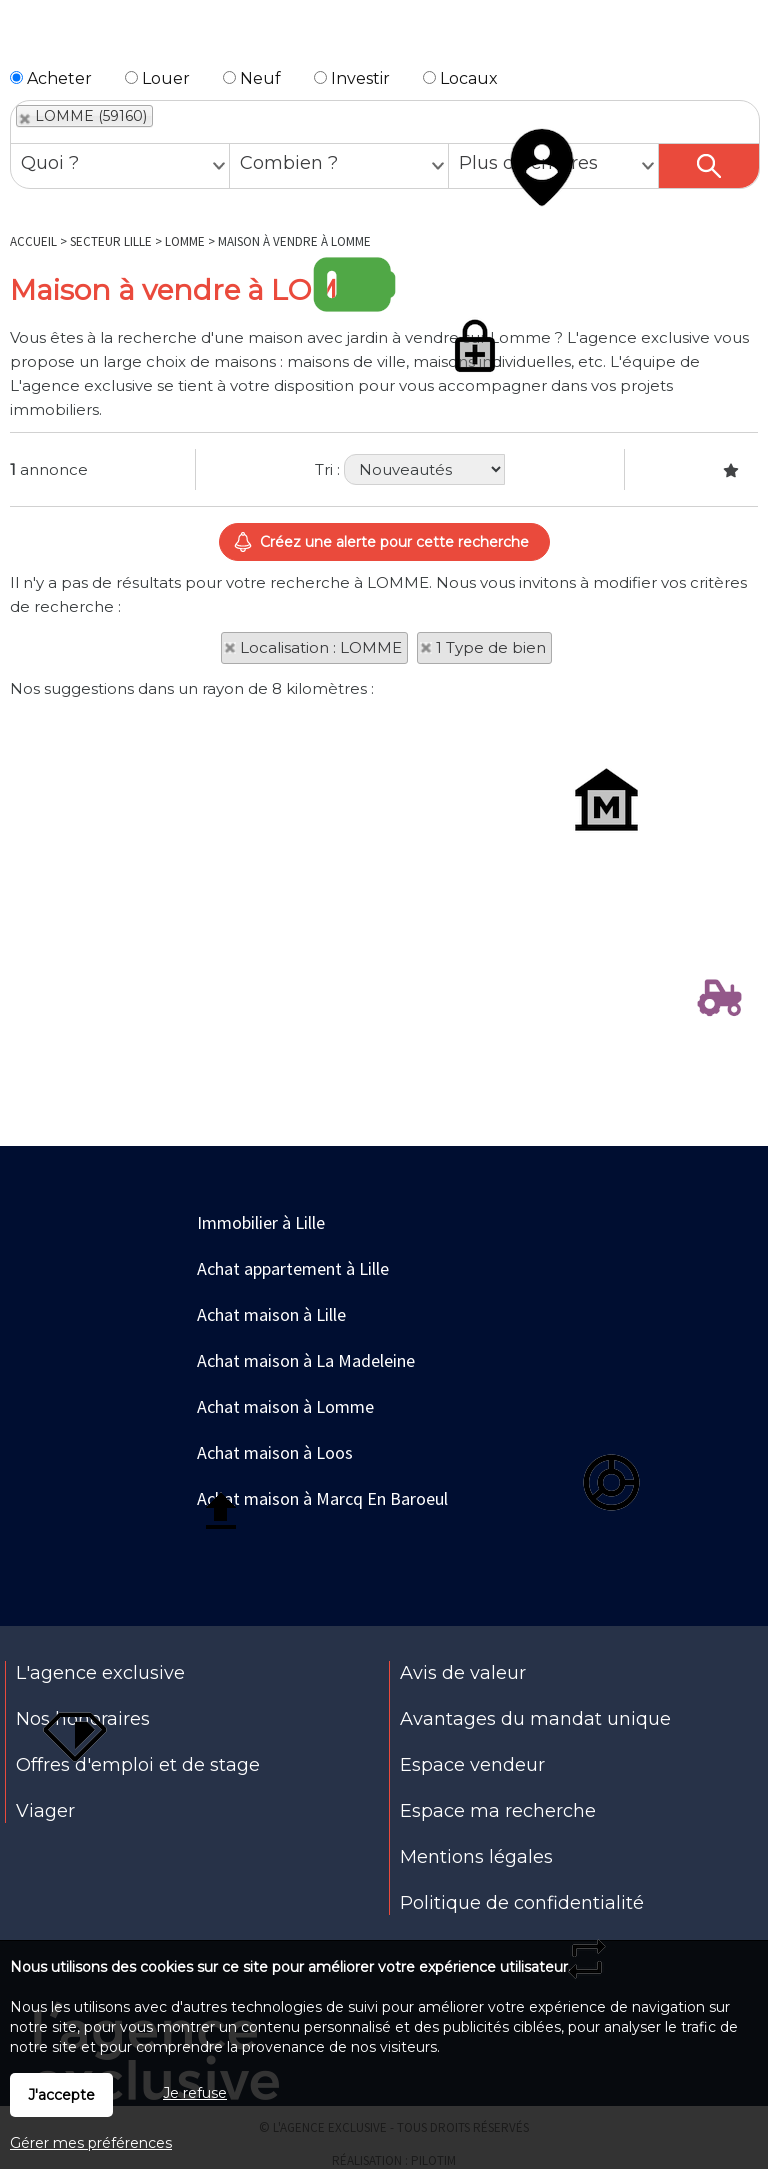 Image resolution: width=768 pixels, height=2169 pixels. What do you see at coordinates (606, 799) in the screenshot?
I see `view nearby museums on the map` at bounding box center [606, 799].